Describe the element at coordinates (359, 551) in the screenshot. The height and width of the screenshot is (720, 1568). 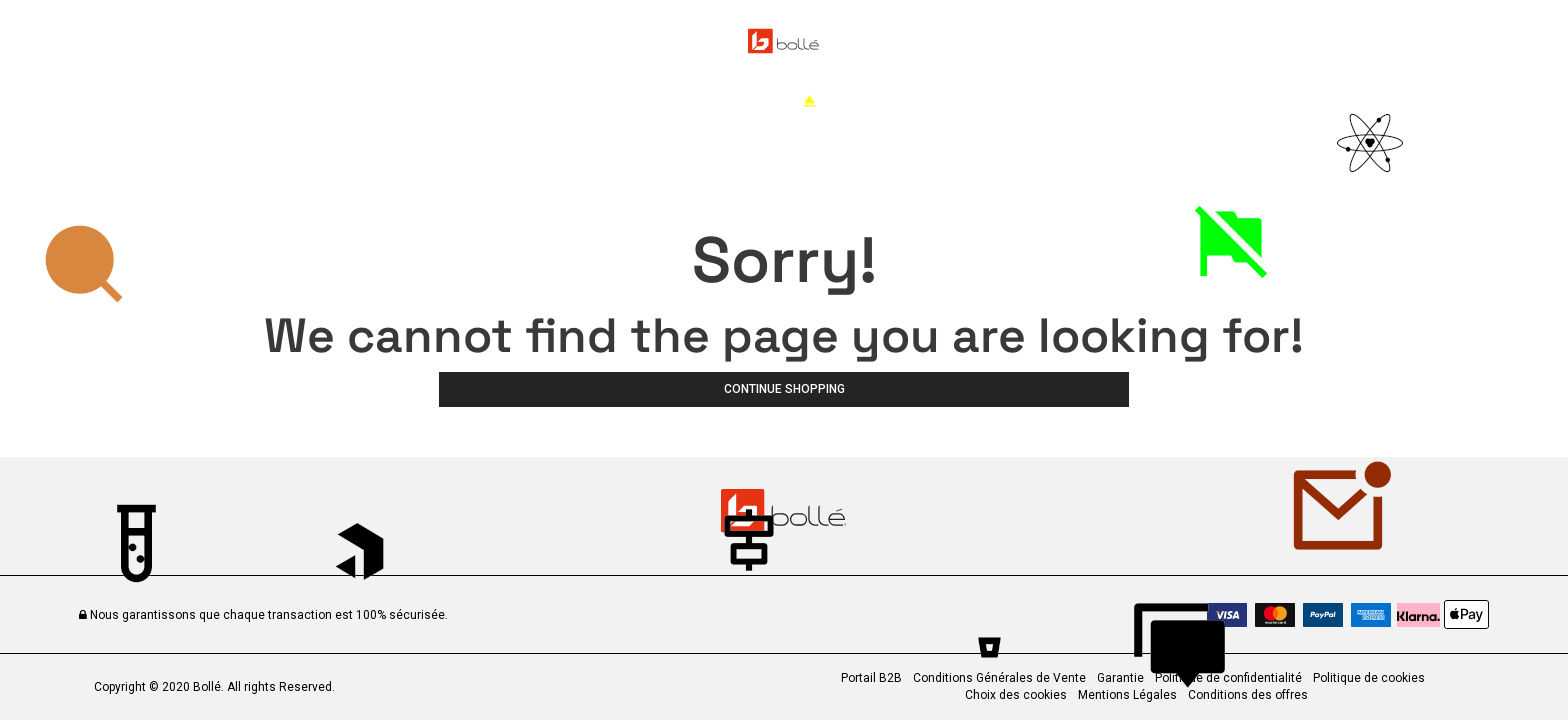
I see `payload cms logo` at that location.